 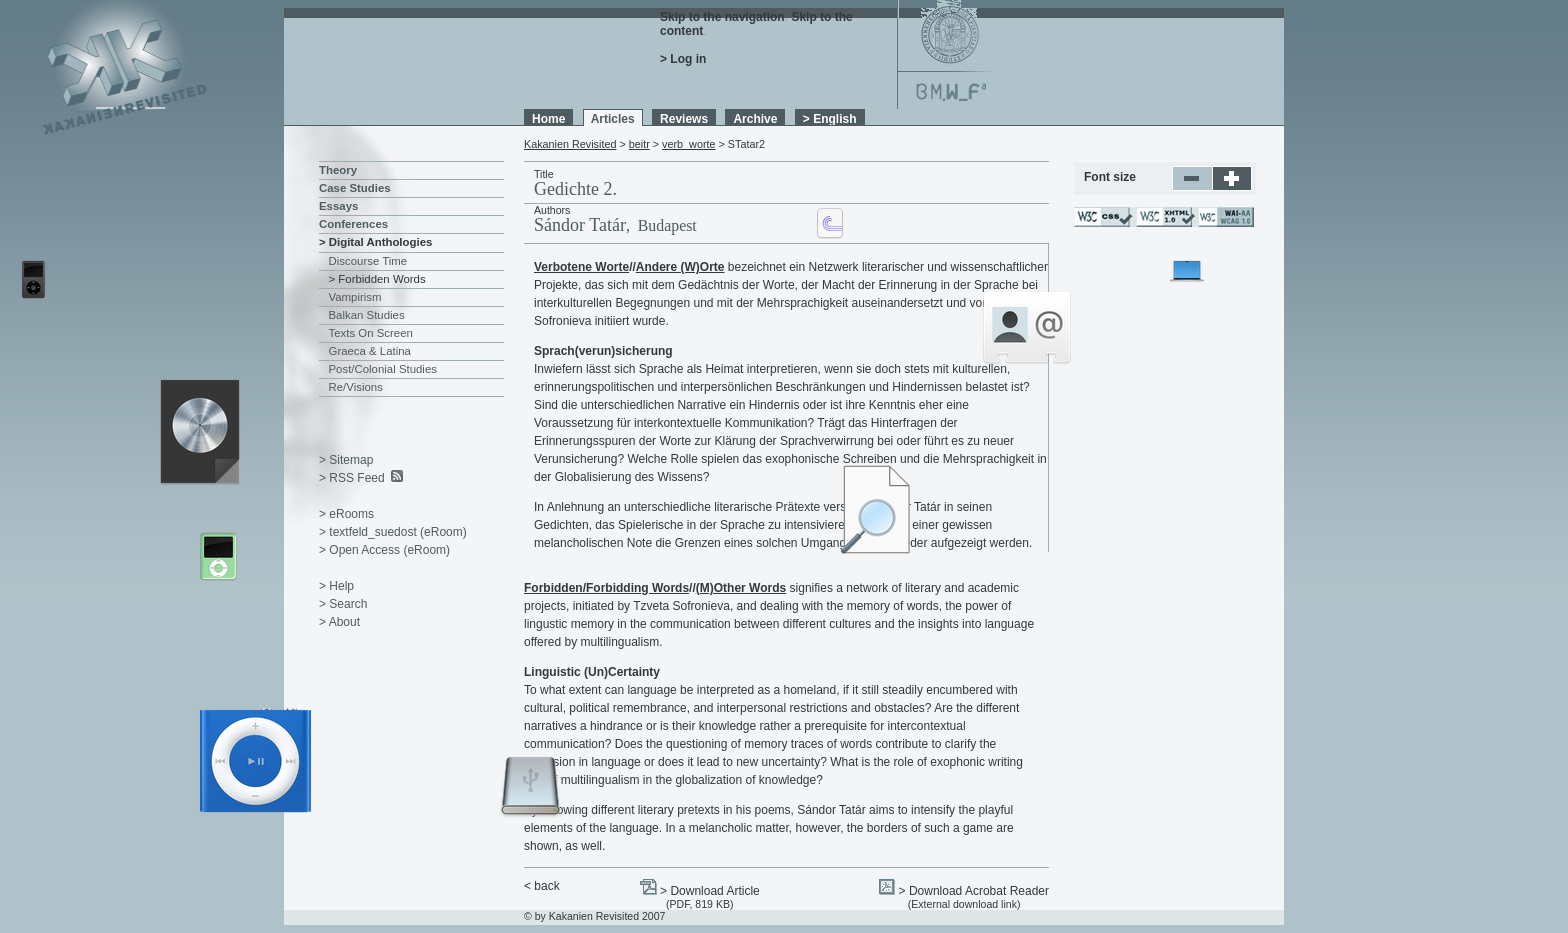 What do you see at coordinates (1187, 270) in the screenshot?
I see `represents this macbook pro in system settings or about this mac` at bounding box center [1187, 270].